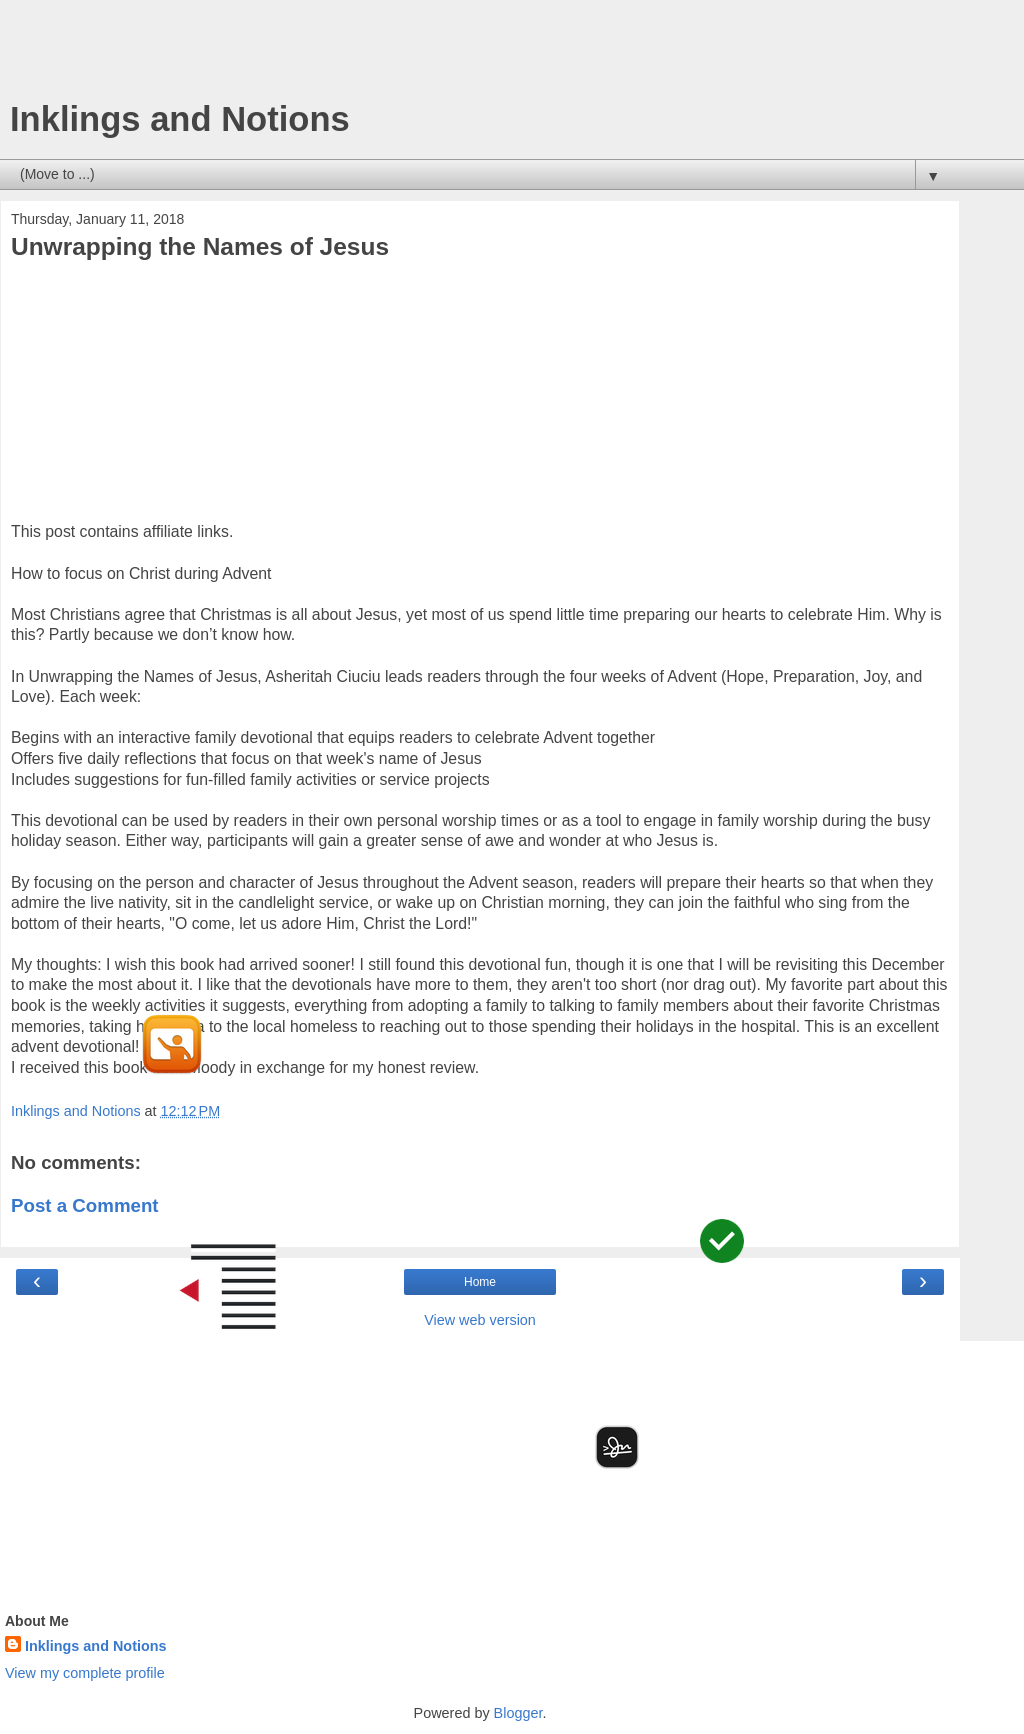 The width and height of the screenshot is (1024, 1734). I want to click on open Apple Classroom app, so click(172, 1044).